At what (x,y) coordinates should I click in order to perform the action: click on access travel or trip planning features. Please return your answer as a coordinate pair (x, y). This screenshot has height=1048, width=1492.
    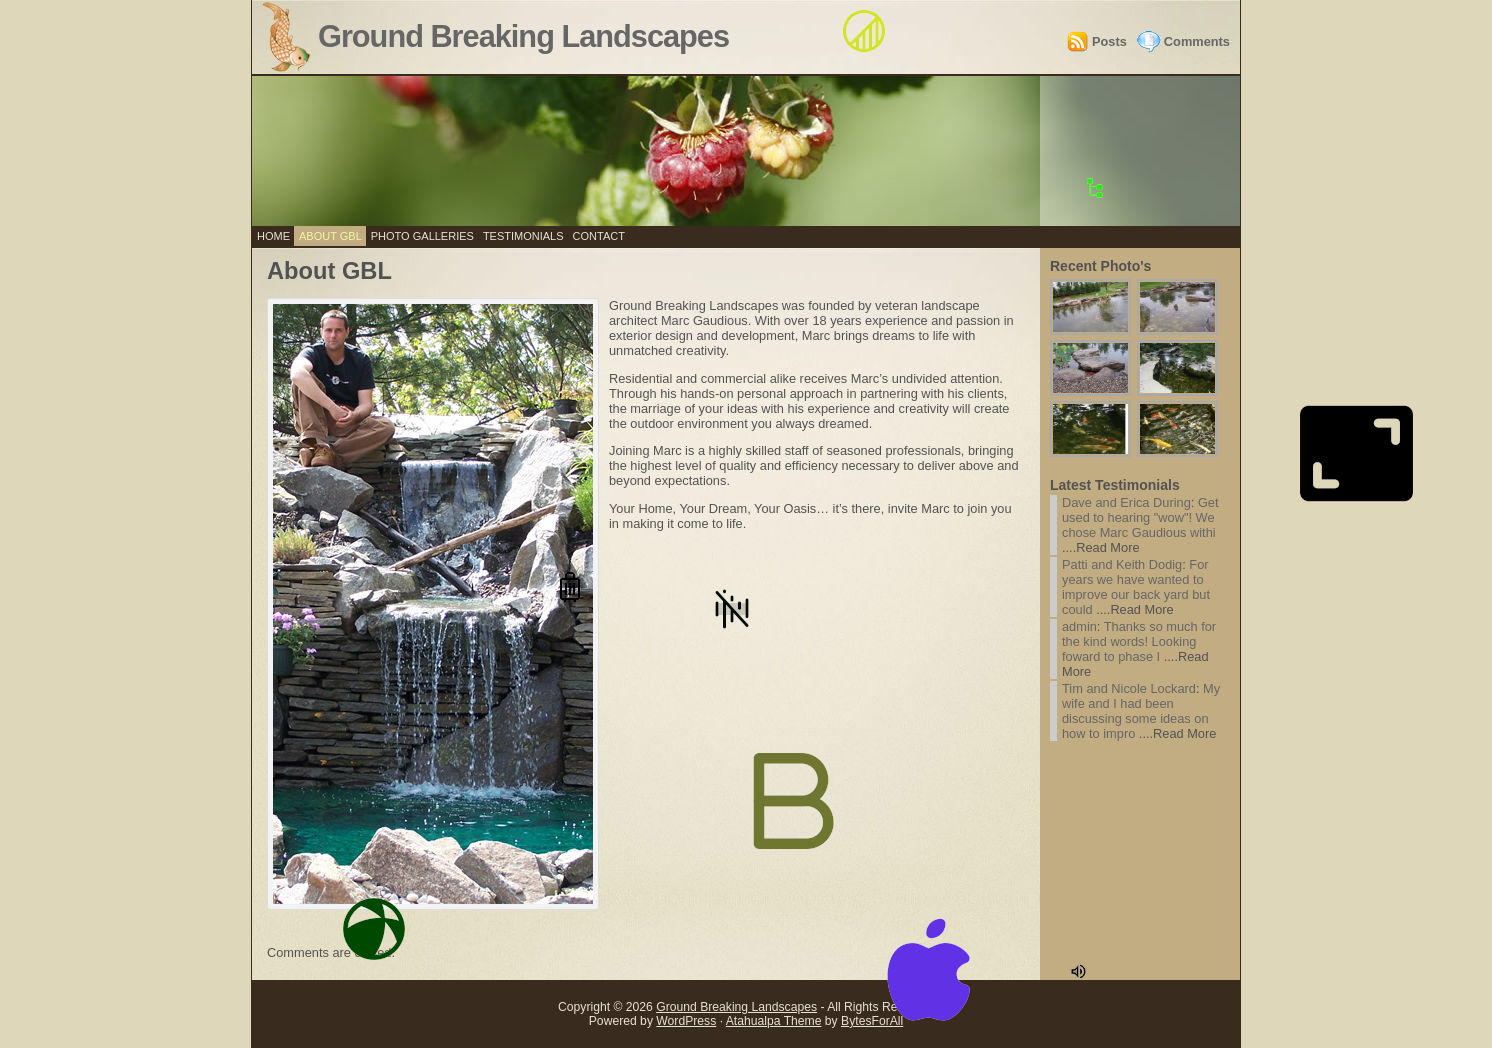
    Looking at the image, I should click on (570, 588).